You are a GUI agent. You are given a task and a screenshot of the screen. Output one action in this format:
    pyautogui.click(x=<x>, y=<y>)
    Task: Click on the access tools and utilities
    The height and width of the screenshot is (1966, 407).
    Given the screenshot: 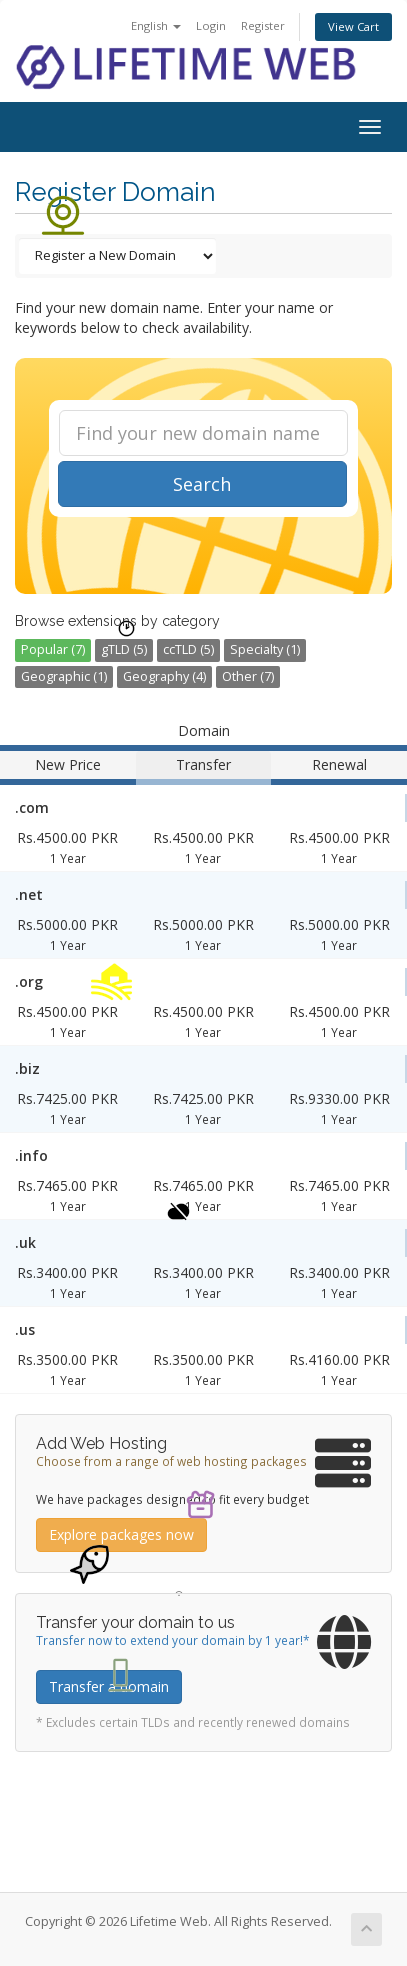 What is the action you would take?
    pyautogui.click(x=200, y=1504)
    